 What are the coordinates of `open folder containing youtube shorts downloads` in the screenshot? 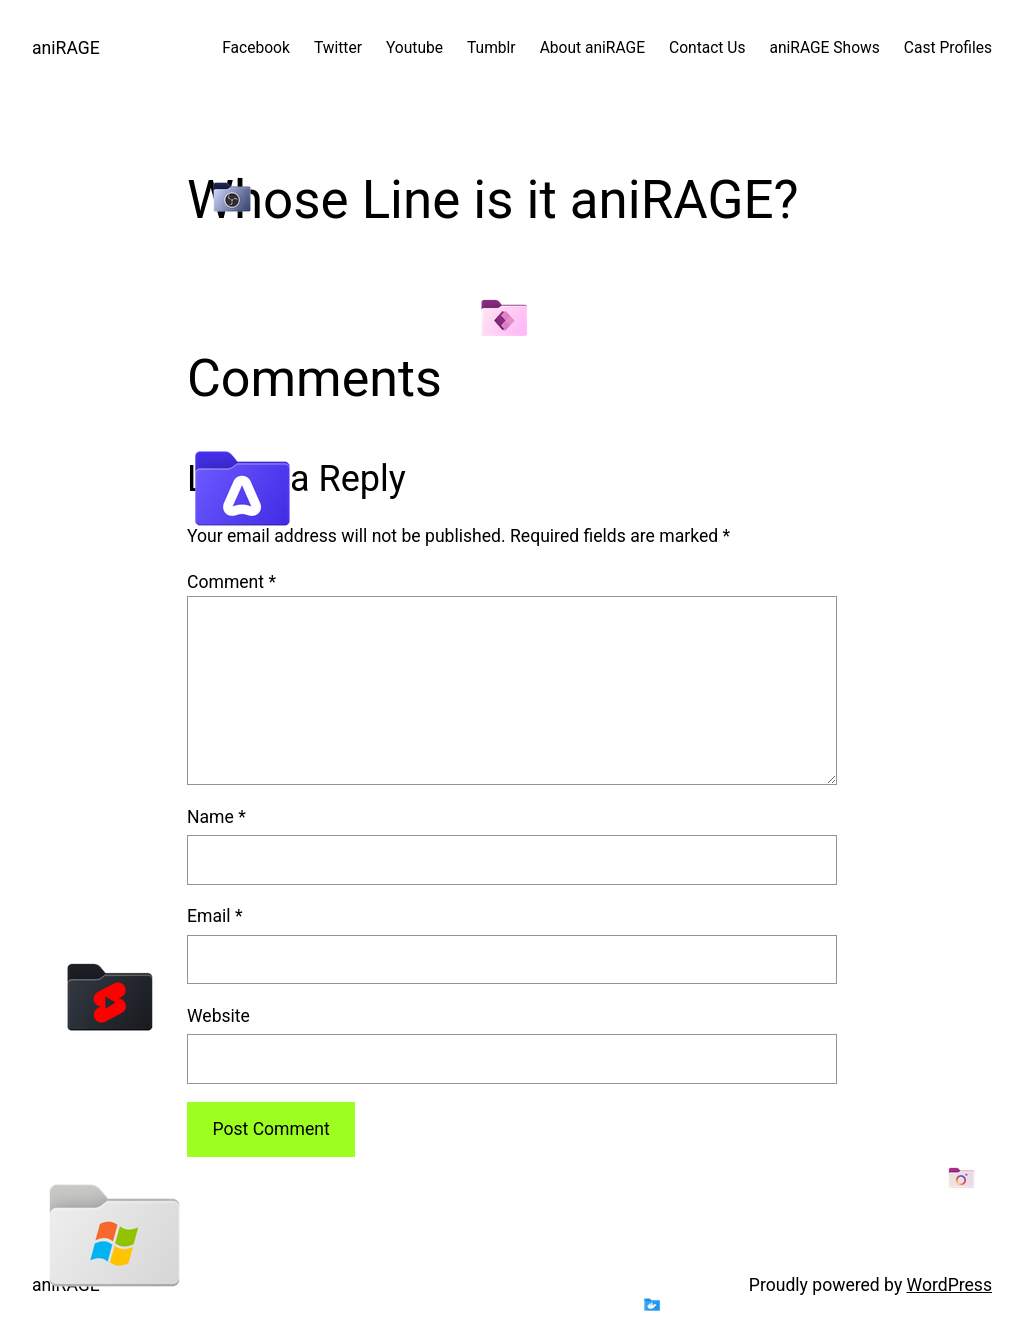 It's located at (109, 999).